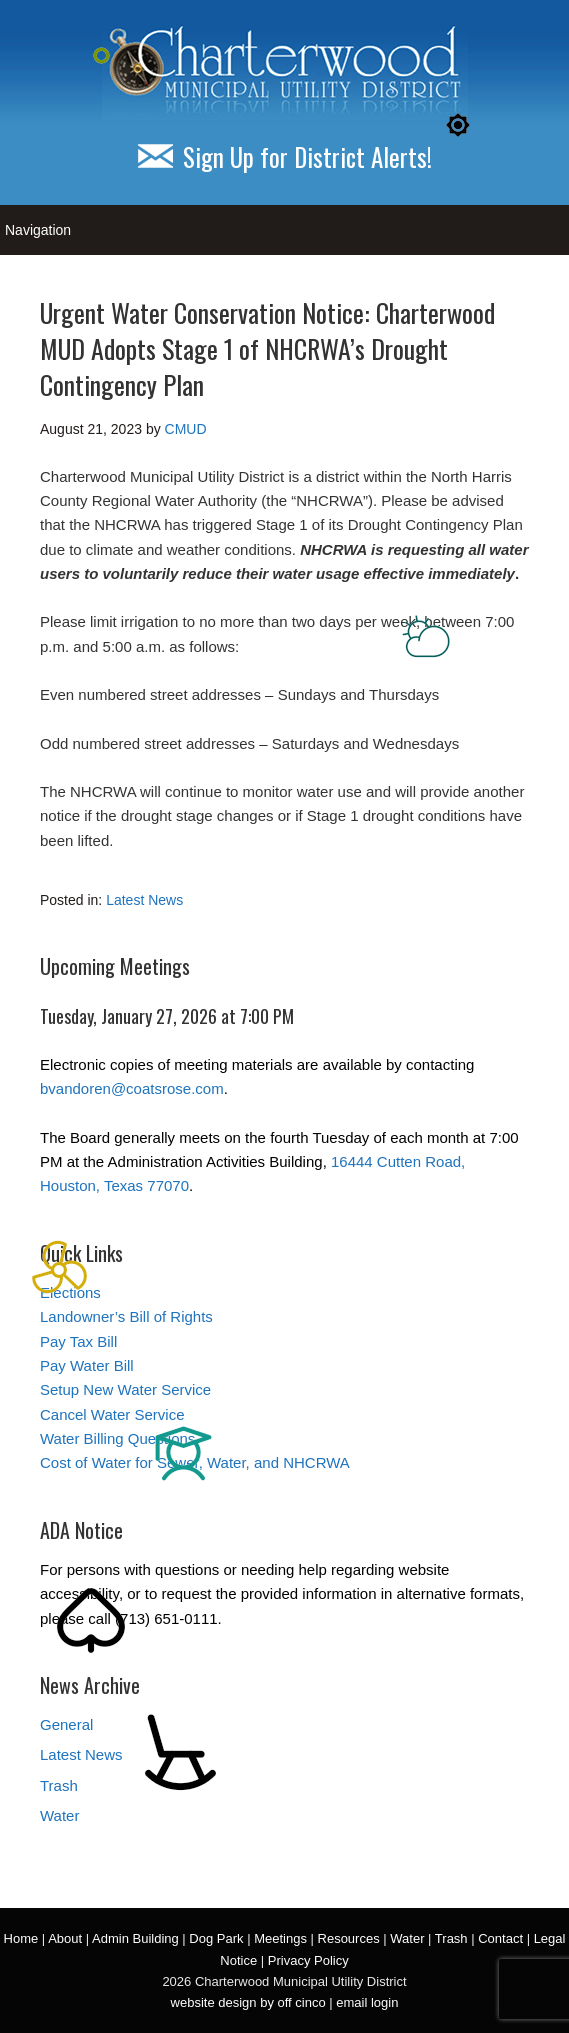 The width and height of the screenshot is (569, 2033). What do you see at coordinates (180, 1752) in the screenshot?
I see `access furniture or seating options` at bounding box center [180, 1752].